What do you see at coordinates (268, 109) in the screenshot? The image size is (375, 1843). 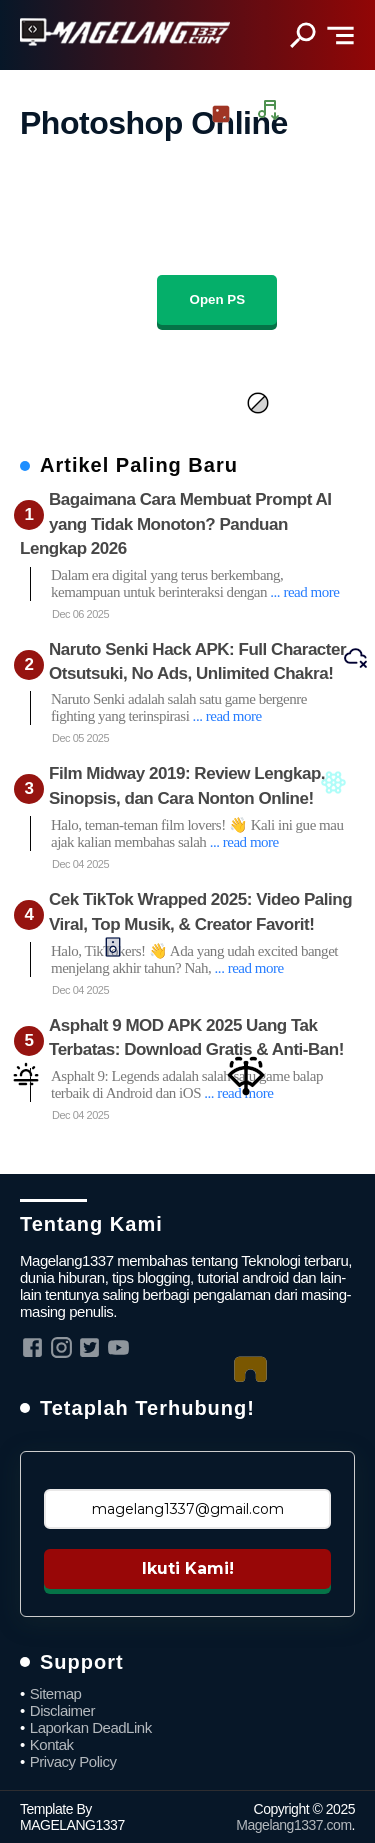 I see `download music or audio file` at bounding box center [268, 109].